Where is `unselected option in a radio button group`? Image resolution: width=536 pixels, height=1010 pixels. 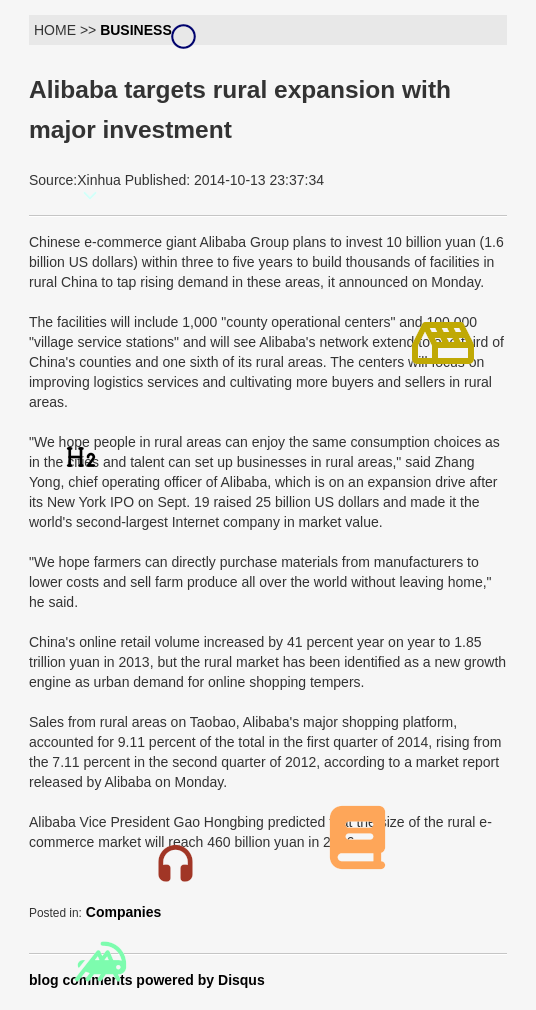 unselected option in a radio button group is located at coordinates (183, 36).